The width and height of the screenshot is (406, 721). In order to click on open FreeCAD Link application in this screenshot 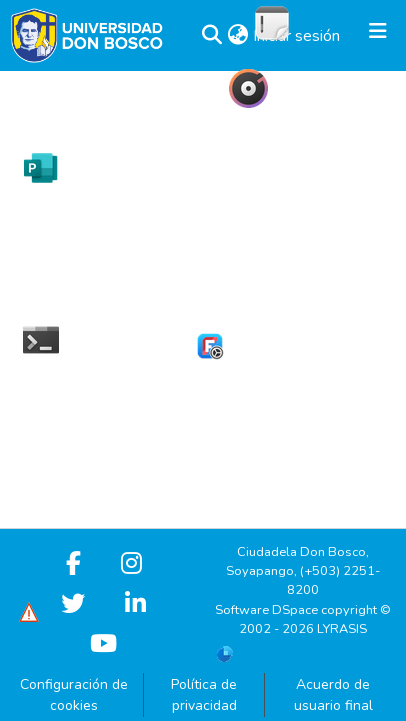, I will do `click(210, 346)`.